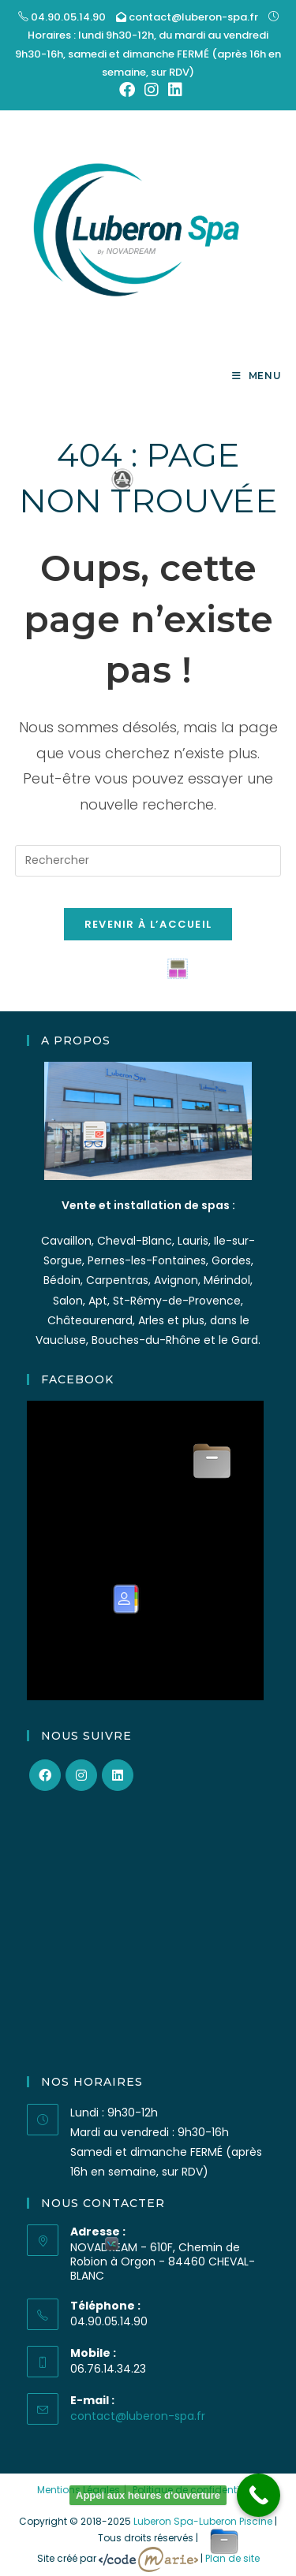 Image resolution: width=296 pixels, height=2576 pixels. I want to click on select all items in the current view, so click(178, 969).